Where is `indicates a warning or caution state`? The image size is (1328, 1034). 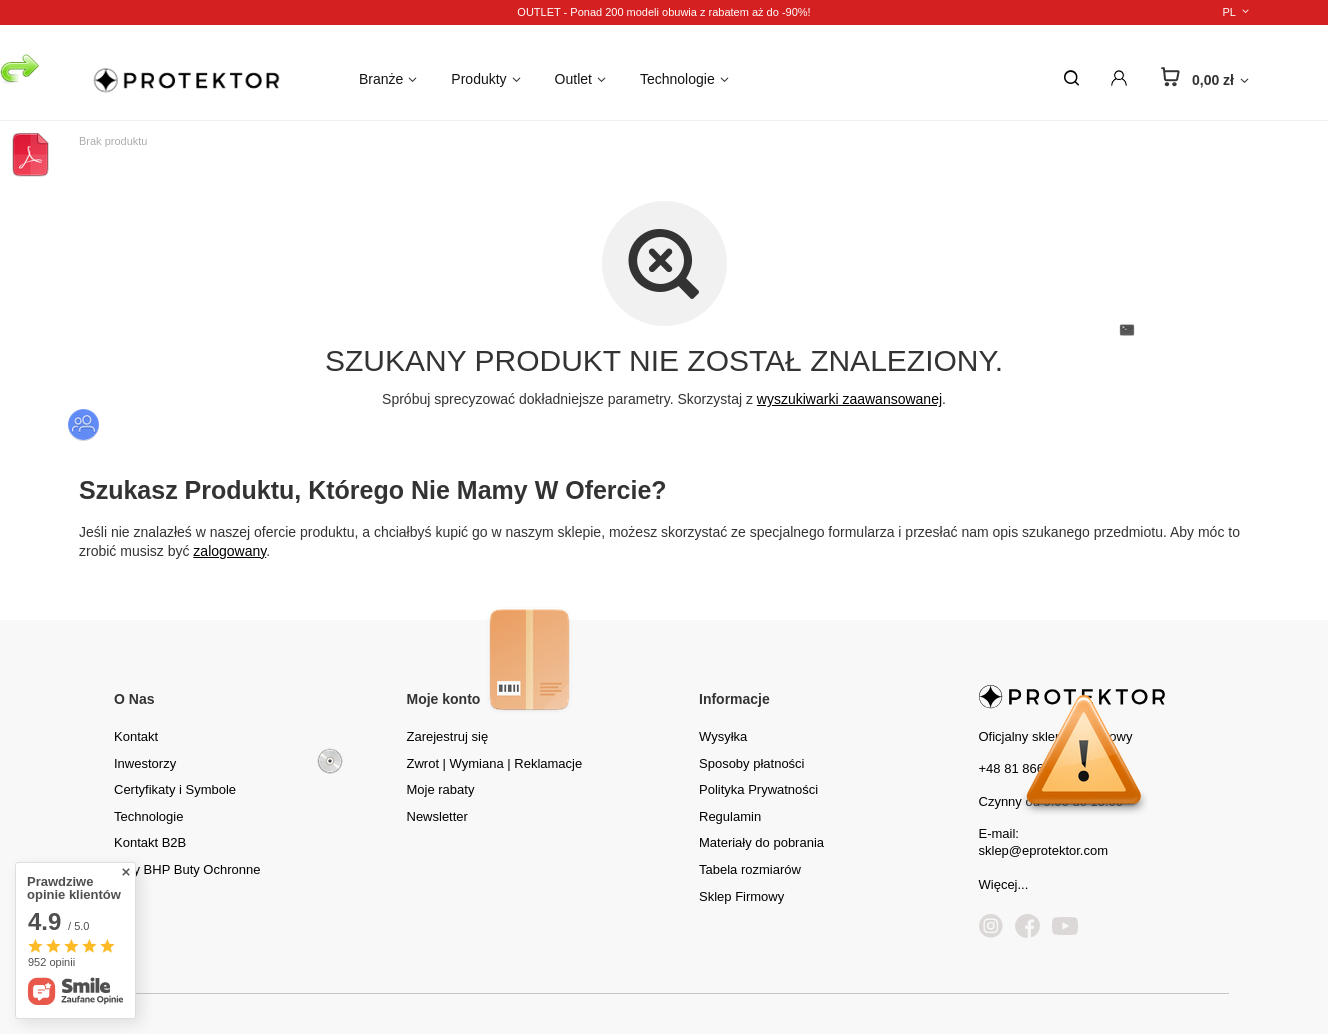
indicates a warning or caution state is located at coordinates (1084, 754).